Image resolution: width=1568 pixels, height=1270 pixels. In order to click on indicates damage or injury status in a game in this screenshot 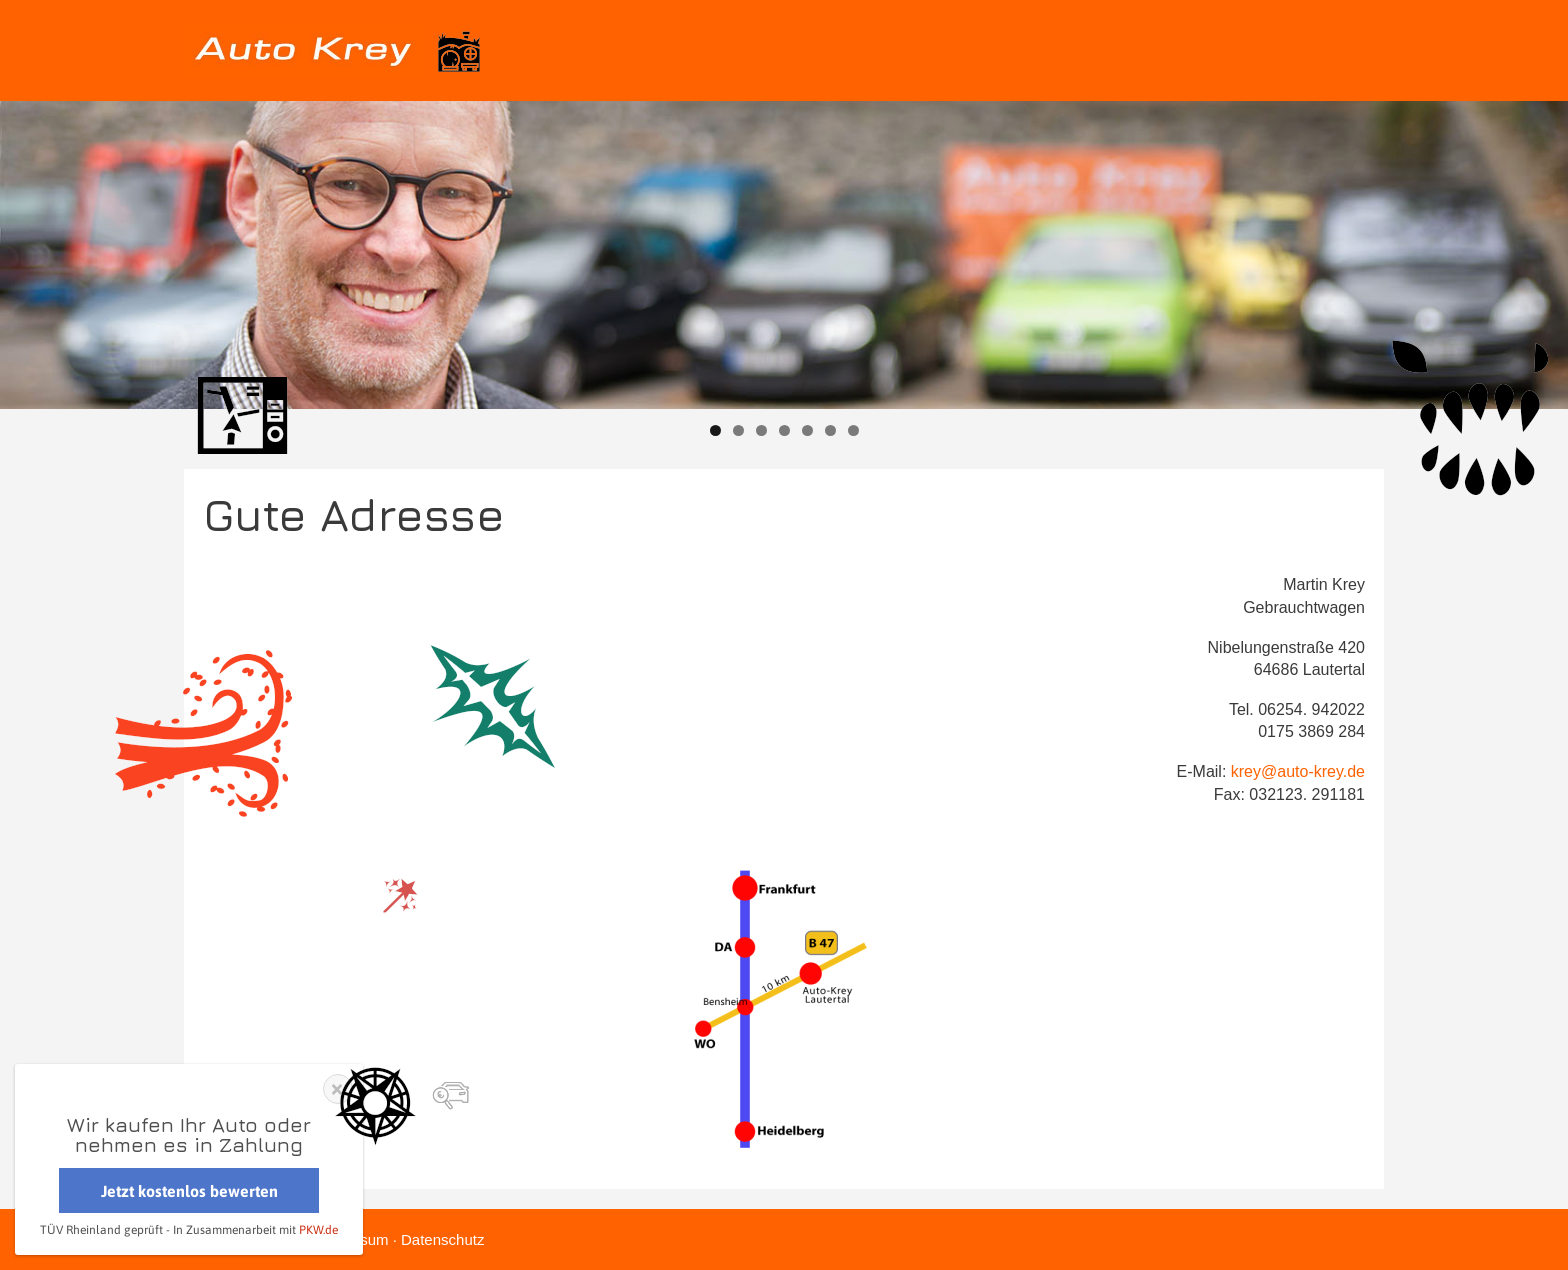, I will do `click(492, 706)`.